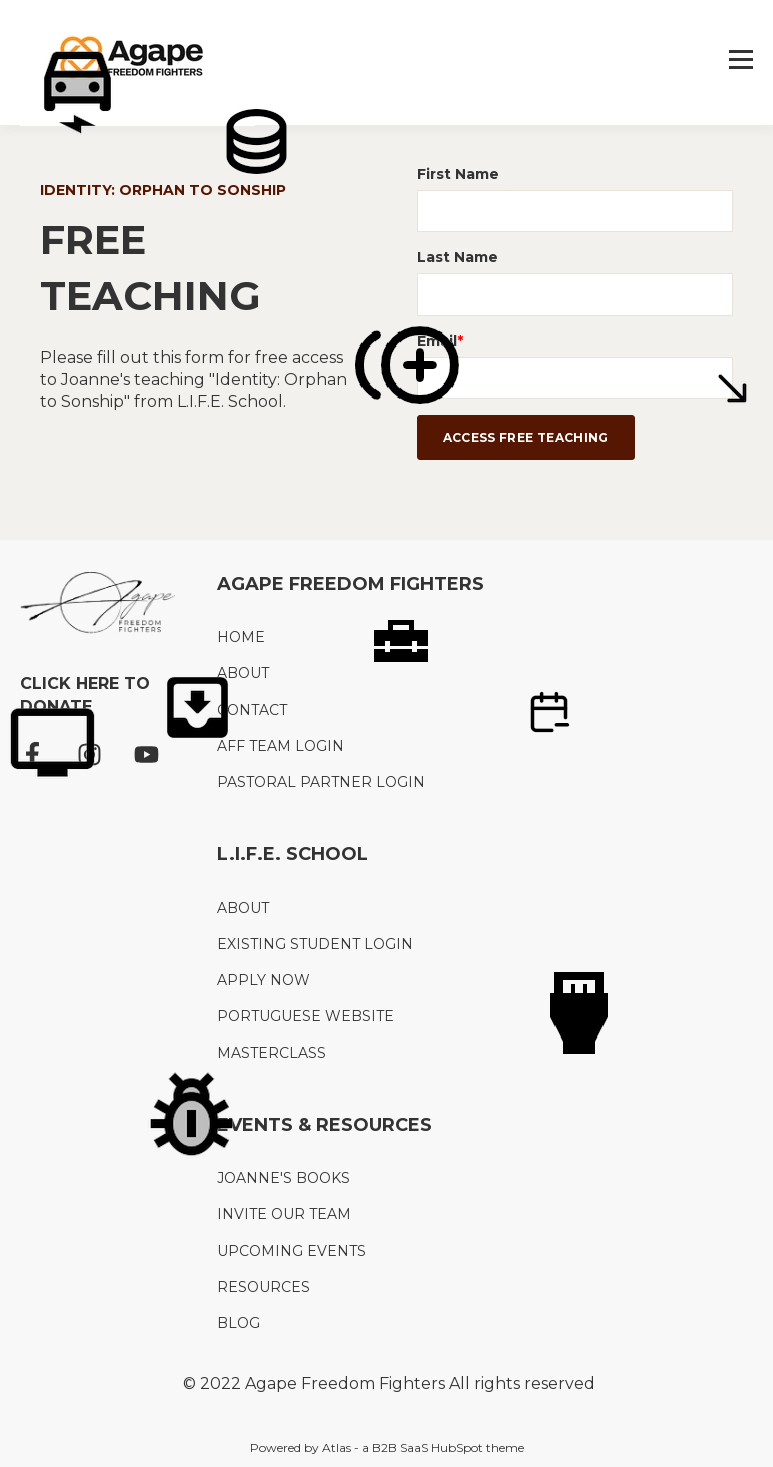 This screenshot has height=1467, width=773. Describe the element at coordinates (401, 641) in the screenshot. I see `access home repair services` at that location.